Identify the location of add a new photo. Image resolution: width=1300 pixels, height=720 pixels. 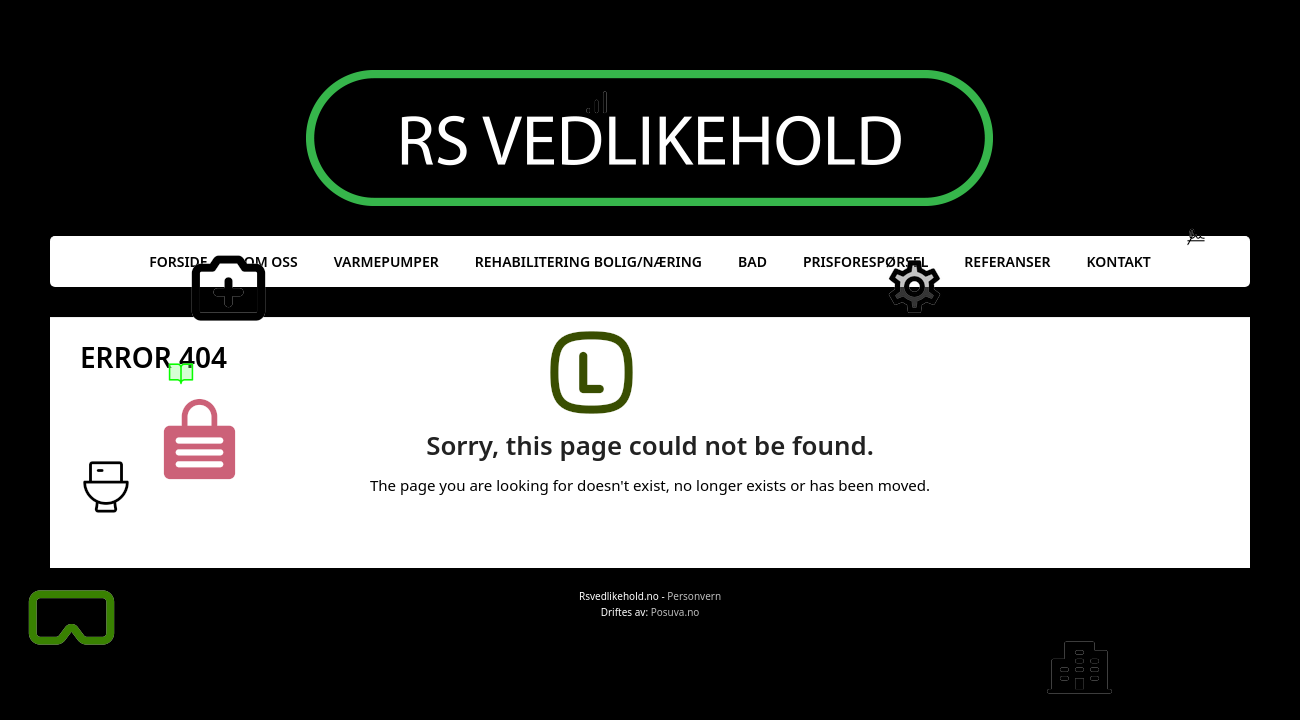
(228, 289).